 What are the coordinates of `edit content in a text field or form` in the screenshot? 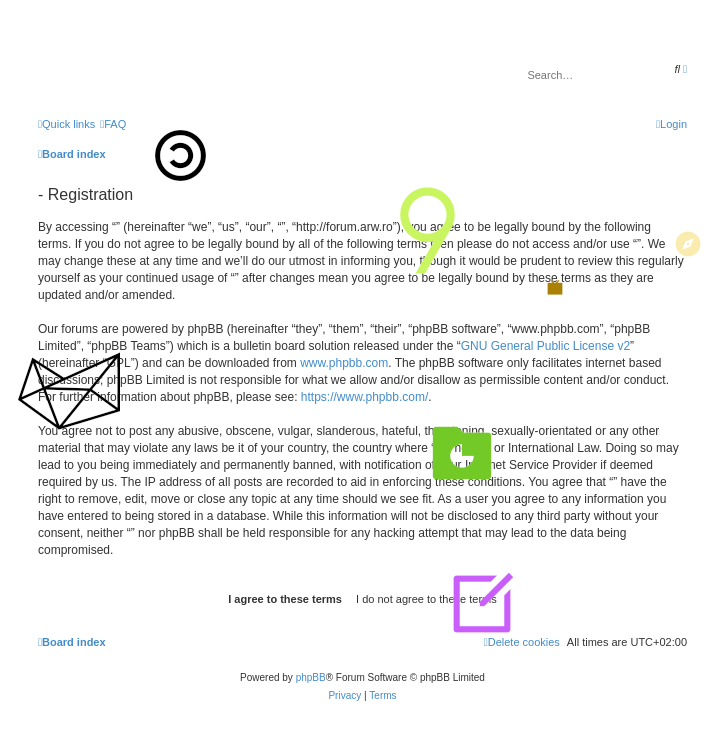 It's located at (482, 604).